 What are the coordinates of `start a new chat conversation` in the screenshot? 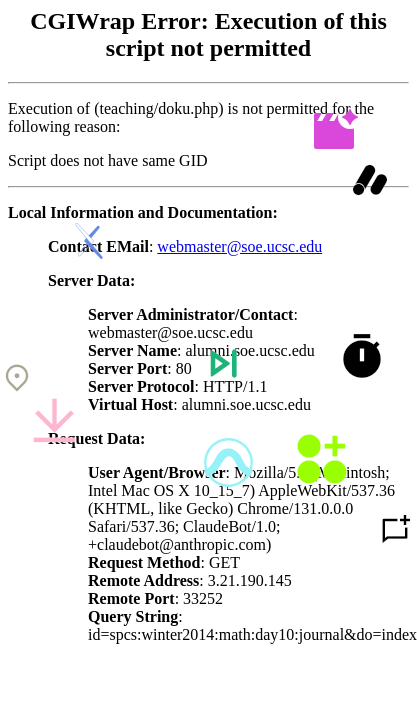 It's located at (395, 530).